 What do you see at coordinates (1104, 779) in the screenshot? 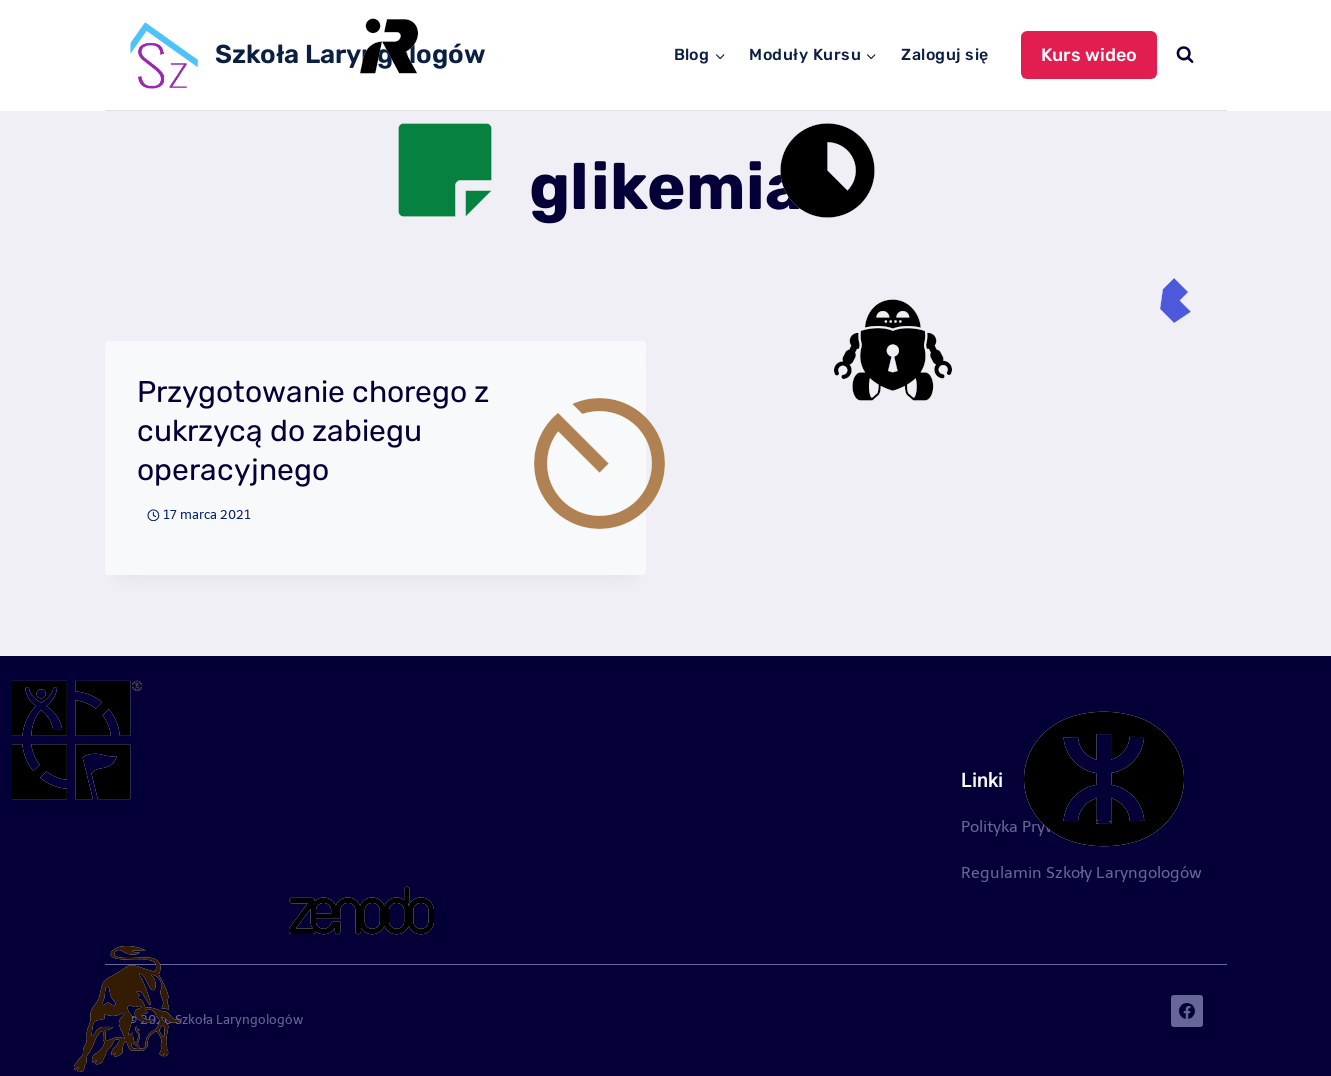
I see `mtr (hong kong mass transit railway) company logo` at bounding box center [1104, 779].